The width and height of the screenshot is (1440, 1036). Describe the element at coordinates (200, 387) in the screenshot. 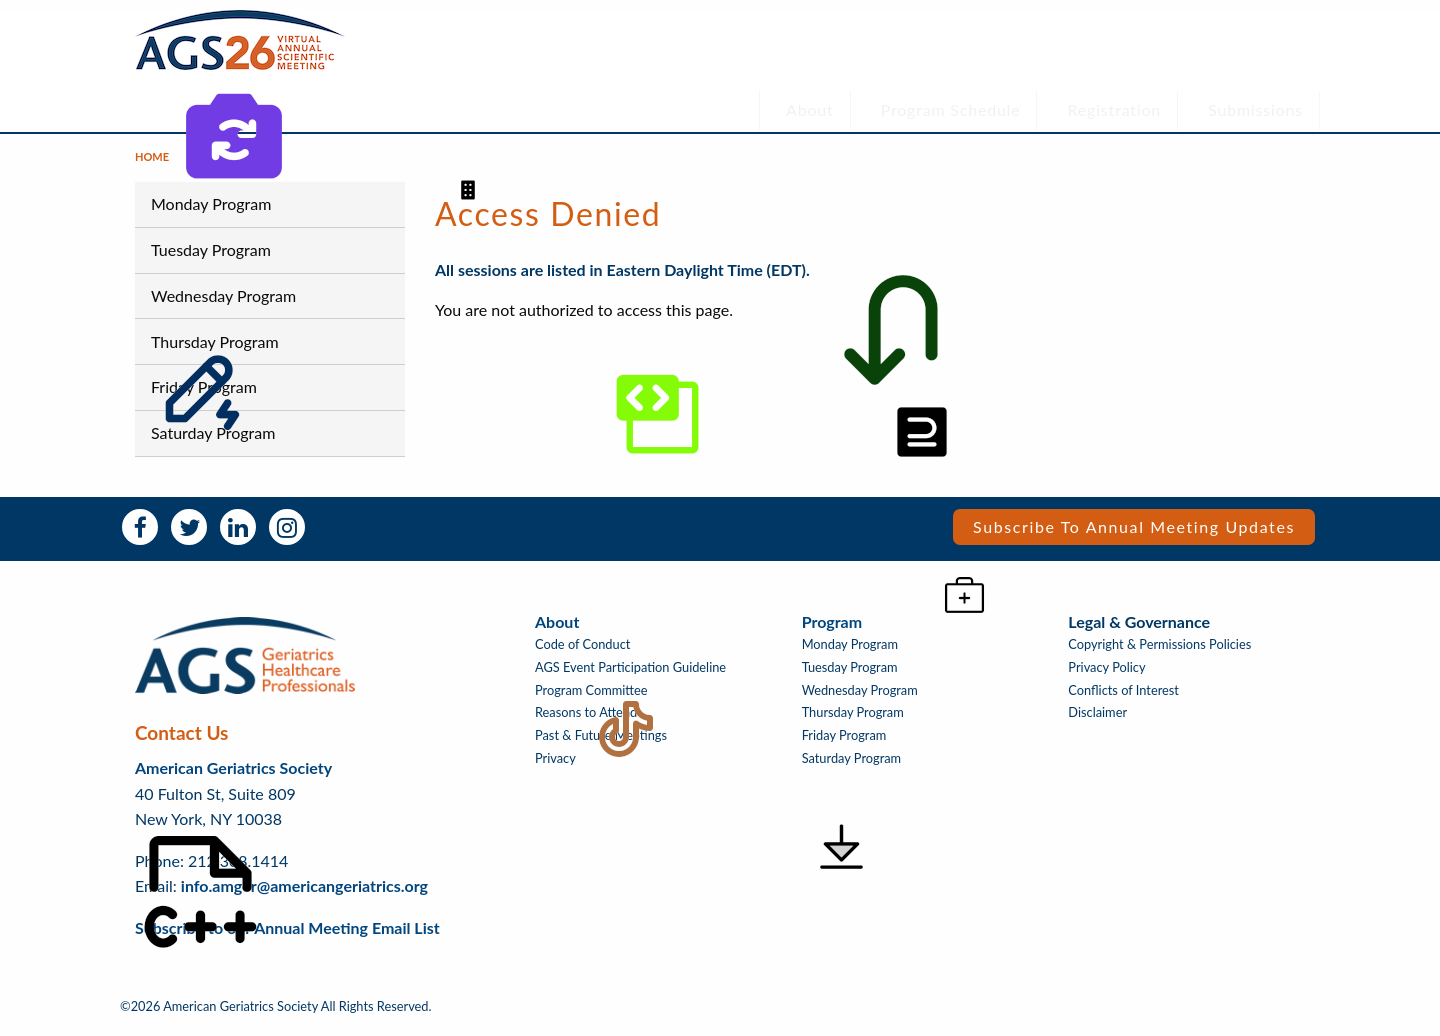

I see `quick edit or instant editing mode` at that location.